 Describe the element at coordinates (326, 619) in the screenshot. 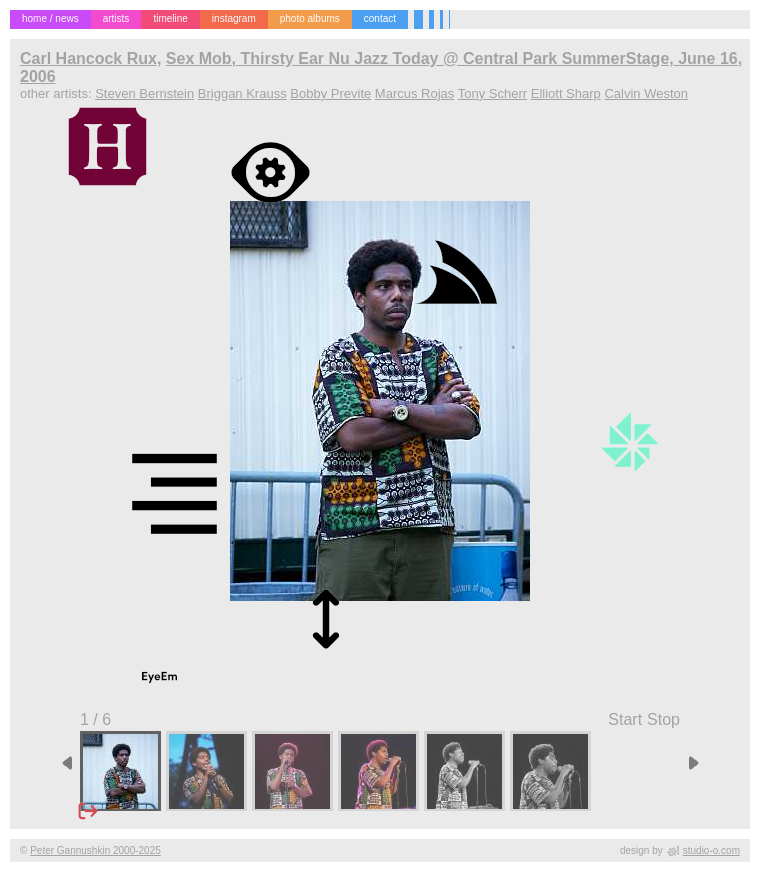

I see `resize element vertically` at that location.